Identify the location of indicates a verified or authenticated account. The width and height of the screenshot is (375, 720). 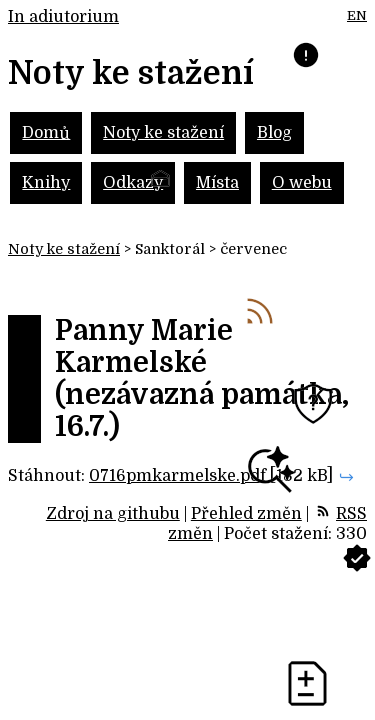
(357, 558).